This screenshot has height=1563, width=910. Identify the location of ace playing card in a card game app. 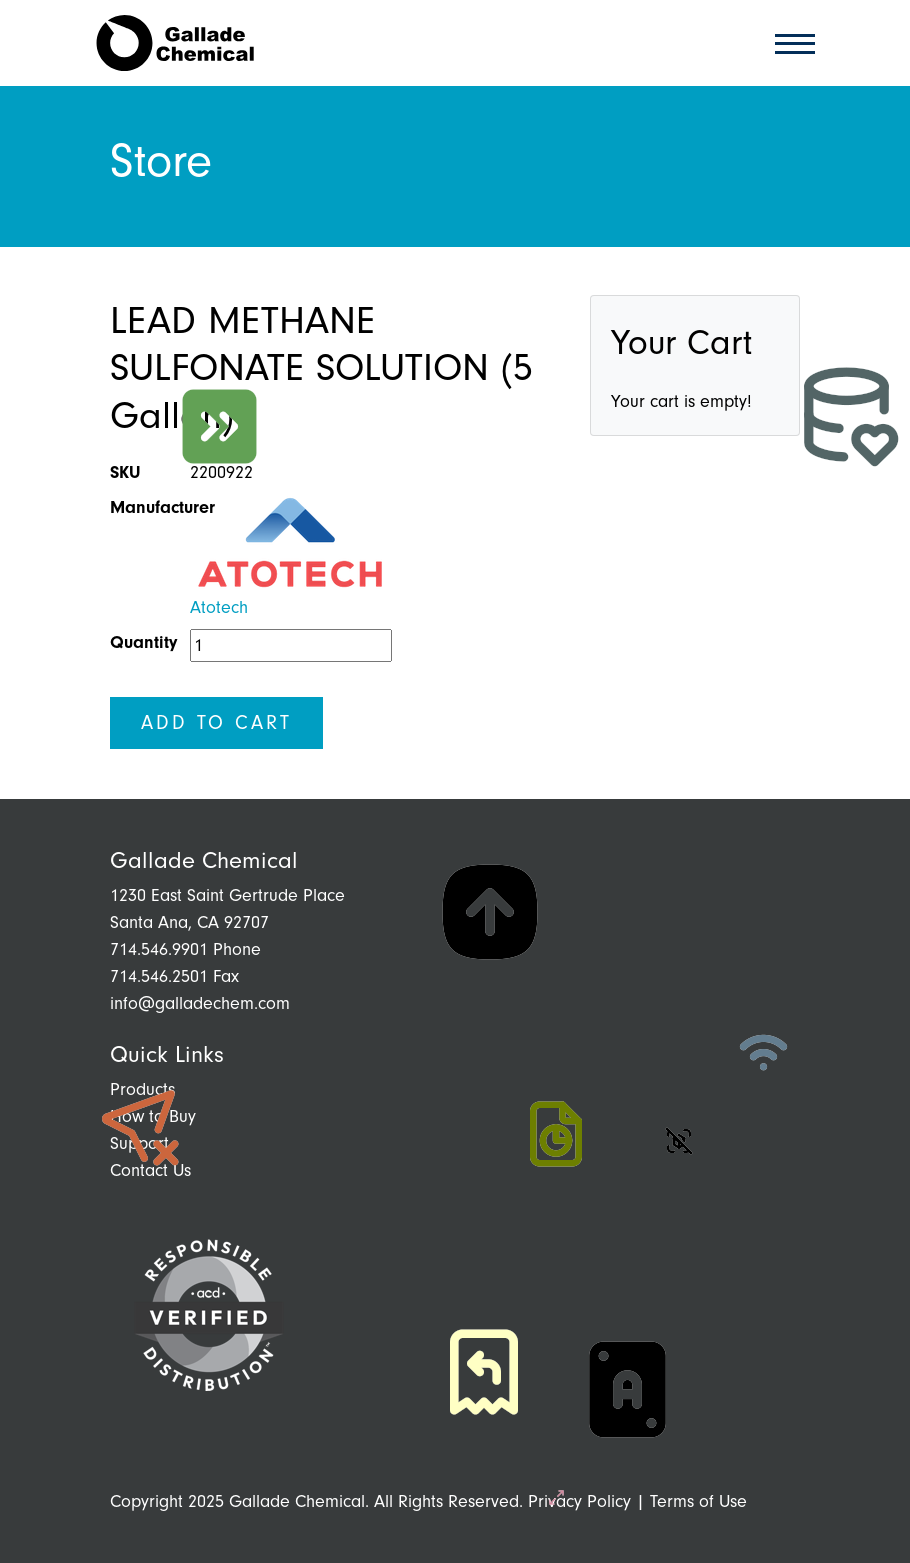
(627, 1389).